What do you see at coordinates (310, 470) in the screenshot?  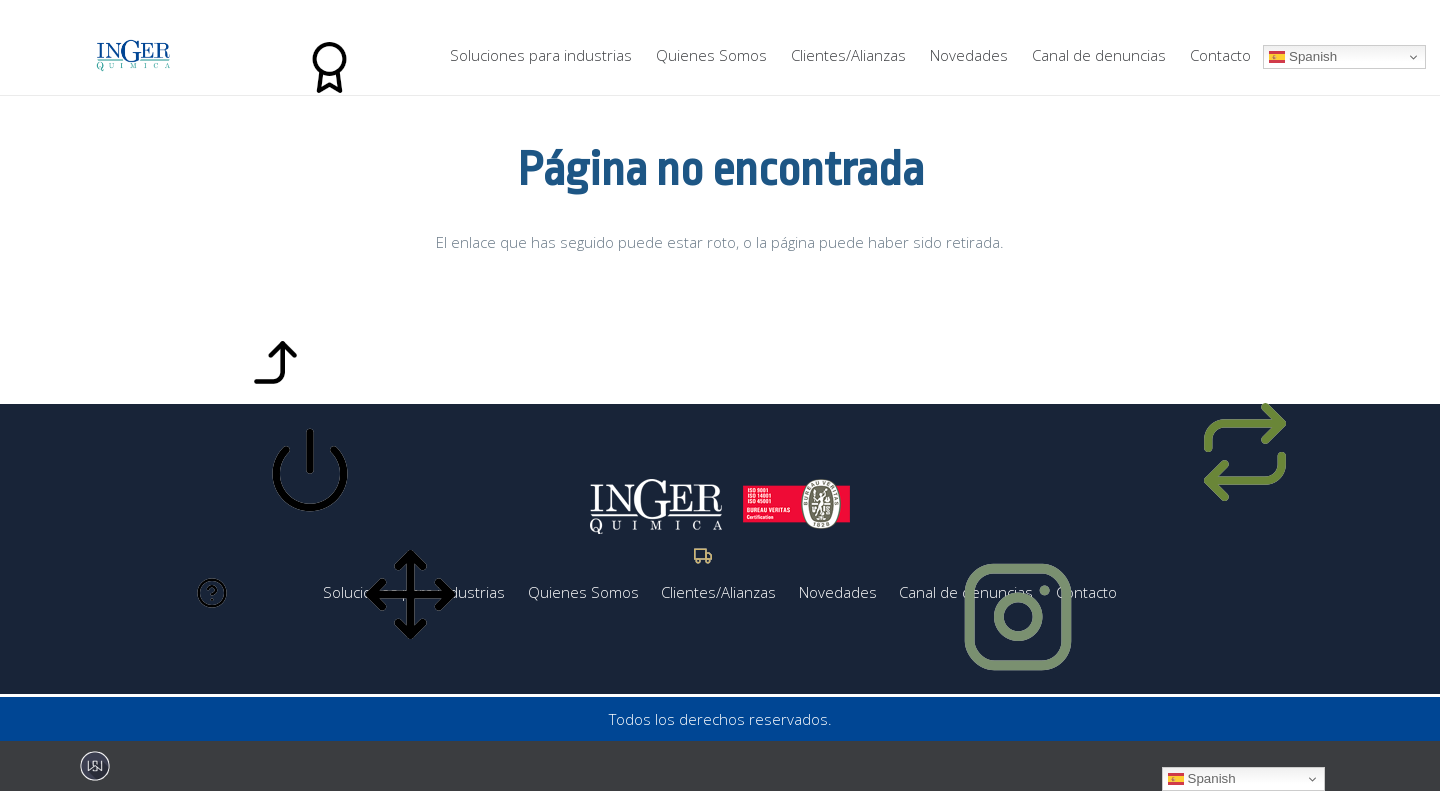 I see `turn device on or off` at bounding box center [310, 470].